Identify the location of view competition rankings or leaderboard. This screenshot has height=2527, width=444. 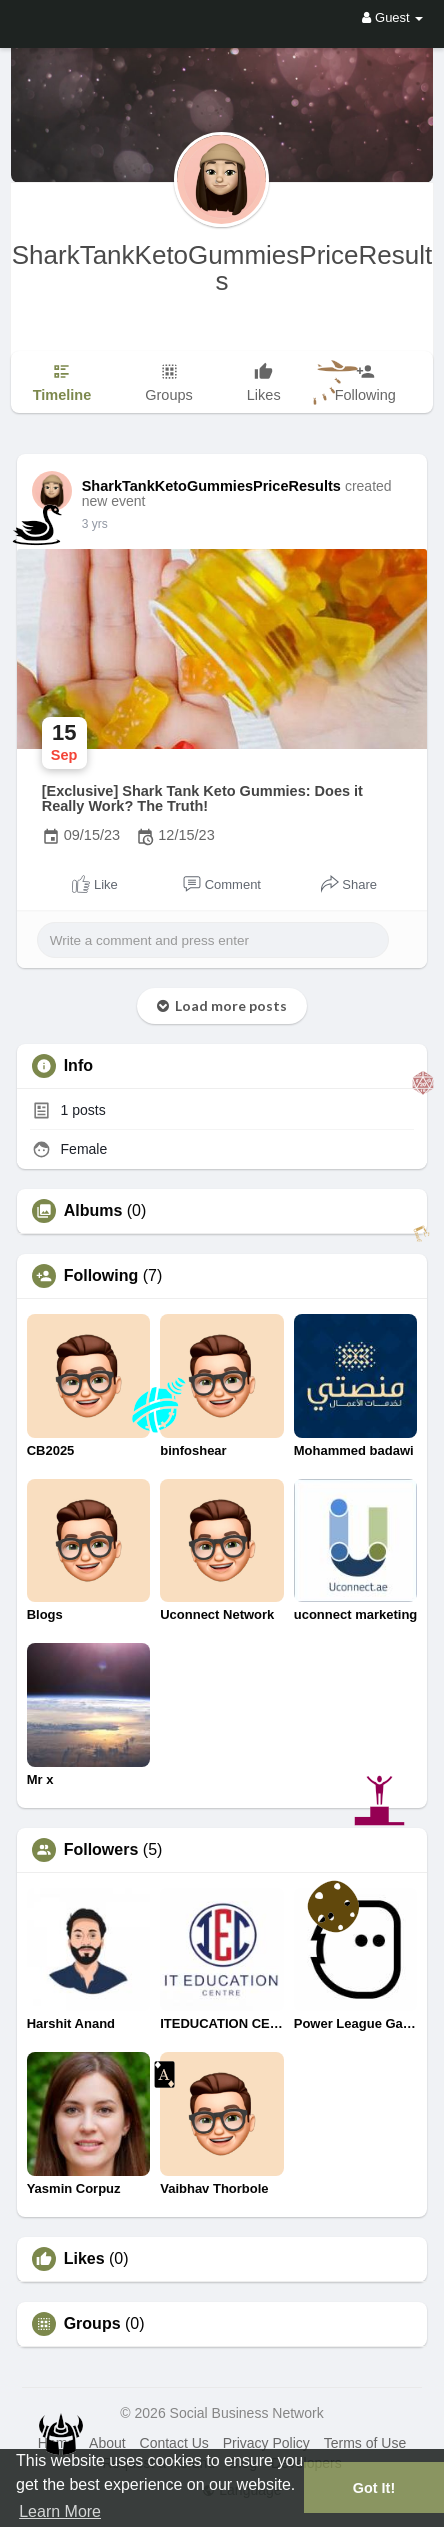
(379, 1800).